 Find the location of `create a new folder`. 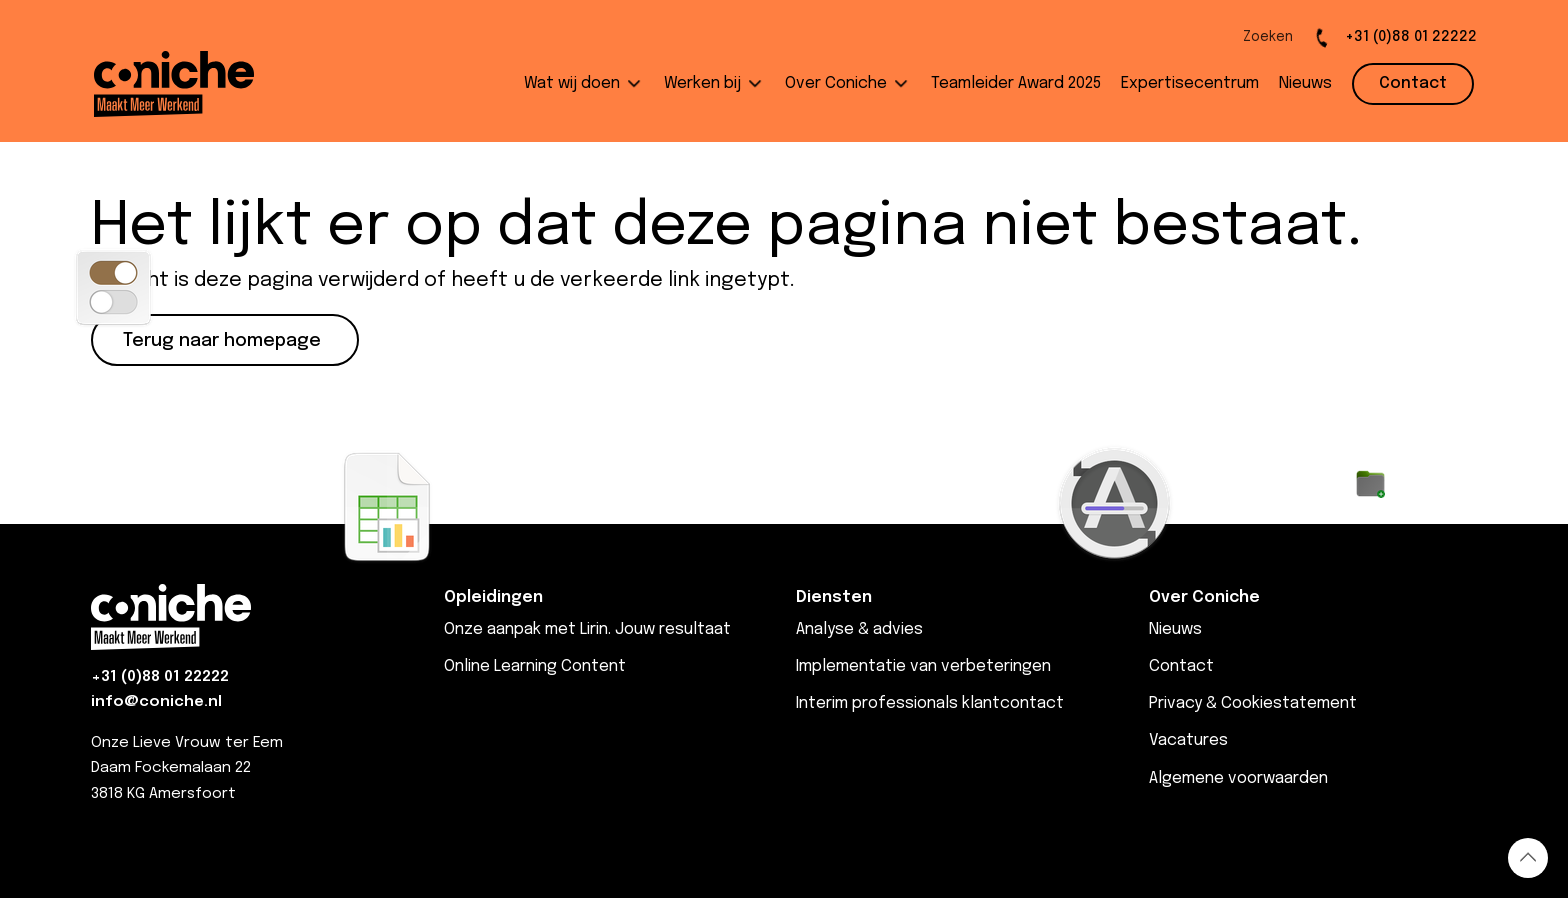

create a new folder is located at coordinates (1370, 483).